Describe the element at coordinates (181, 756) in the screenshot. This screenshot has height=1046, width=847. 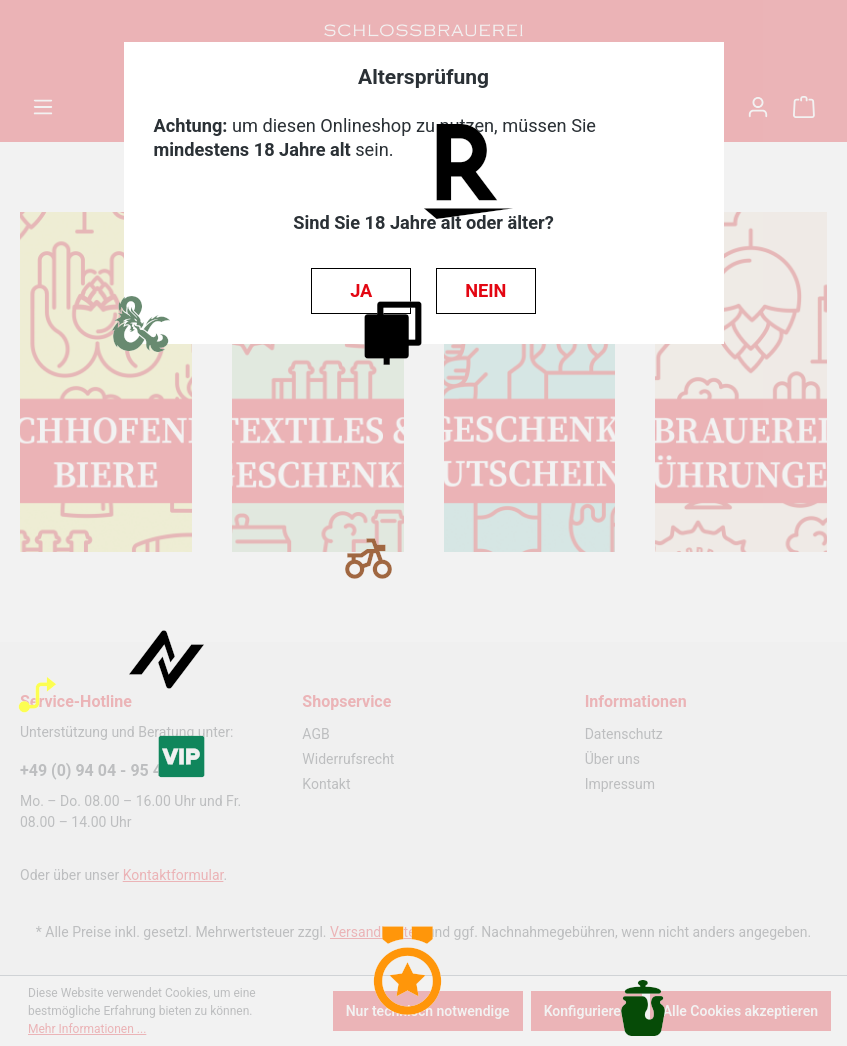
I see `indicates VIP or premium membership status` at that location.